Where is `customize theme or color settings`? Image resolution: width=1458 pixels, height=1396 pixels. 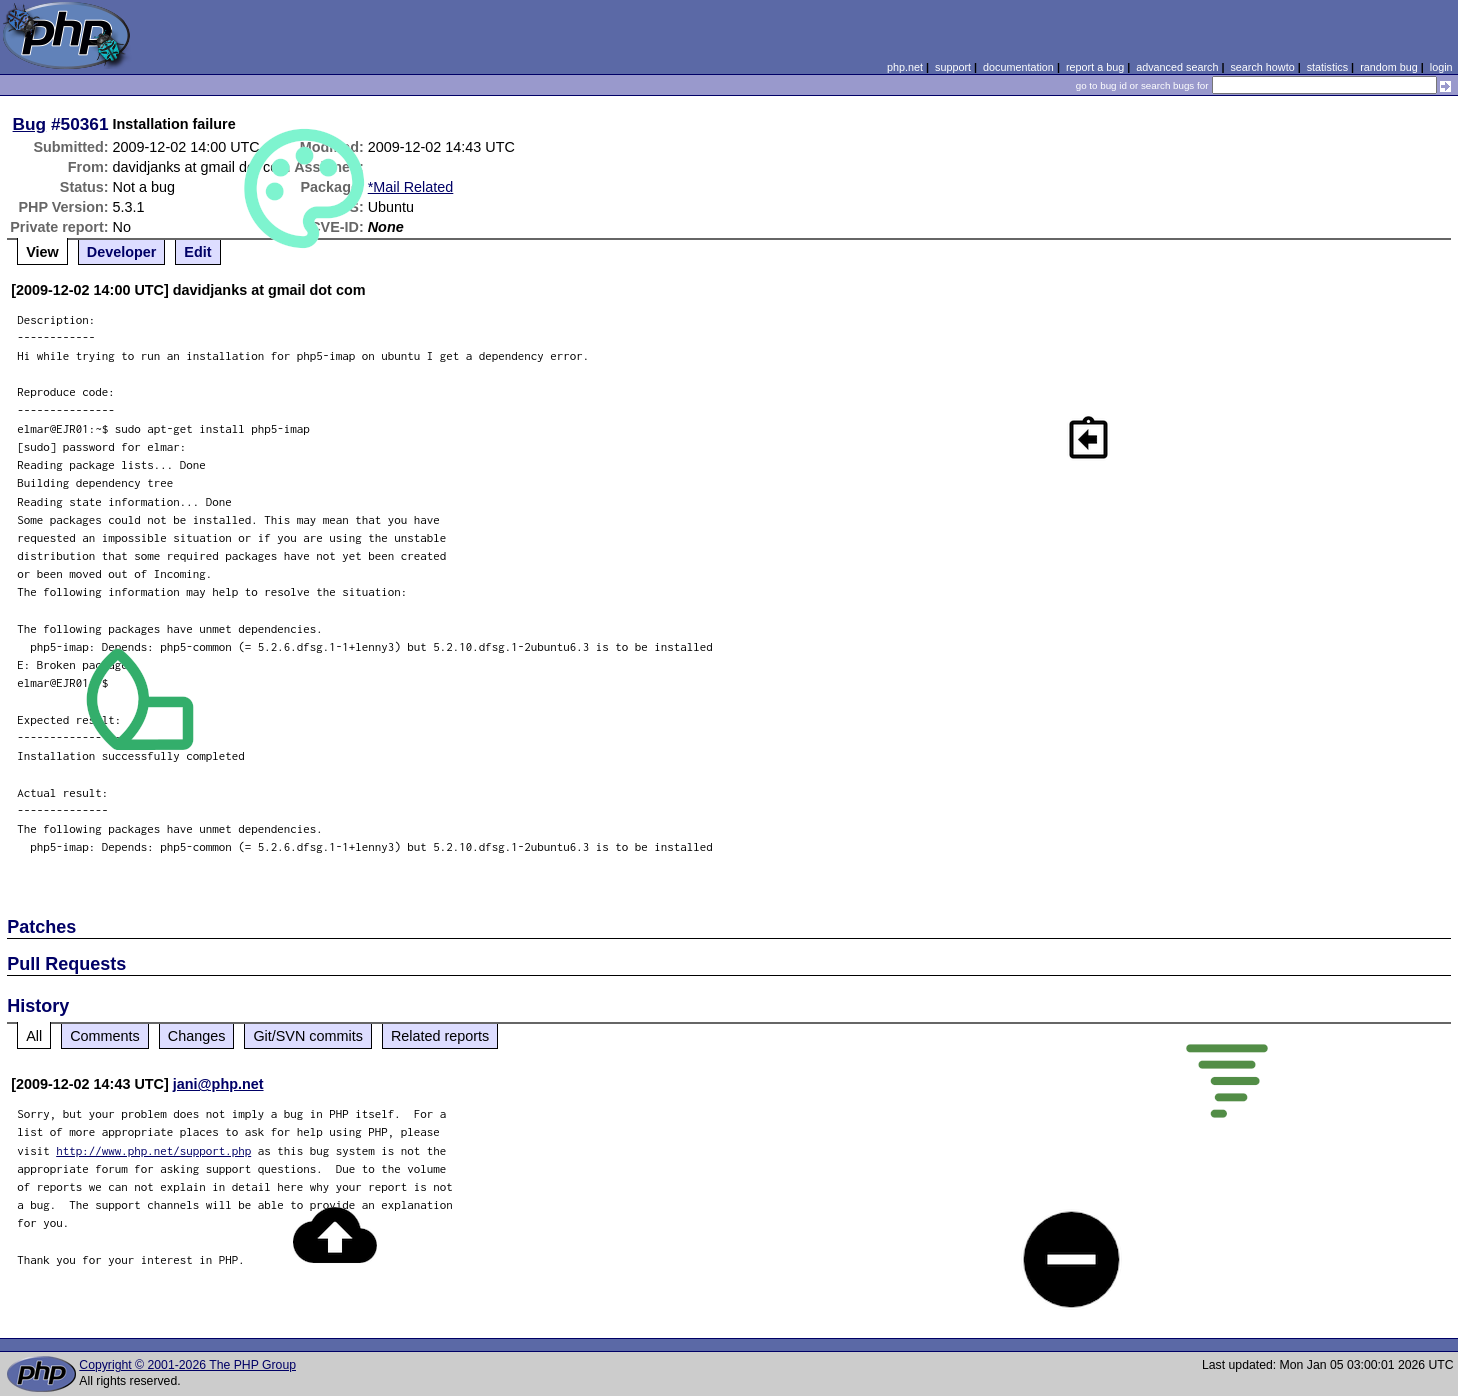
customize theme or color settings is located at coordinates (304, 188).